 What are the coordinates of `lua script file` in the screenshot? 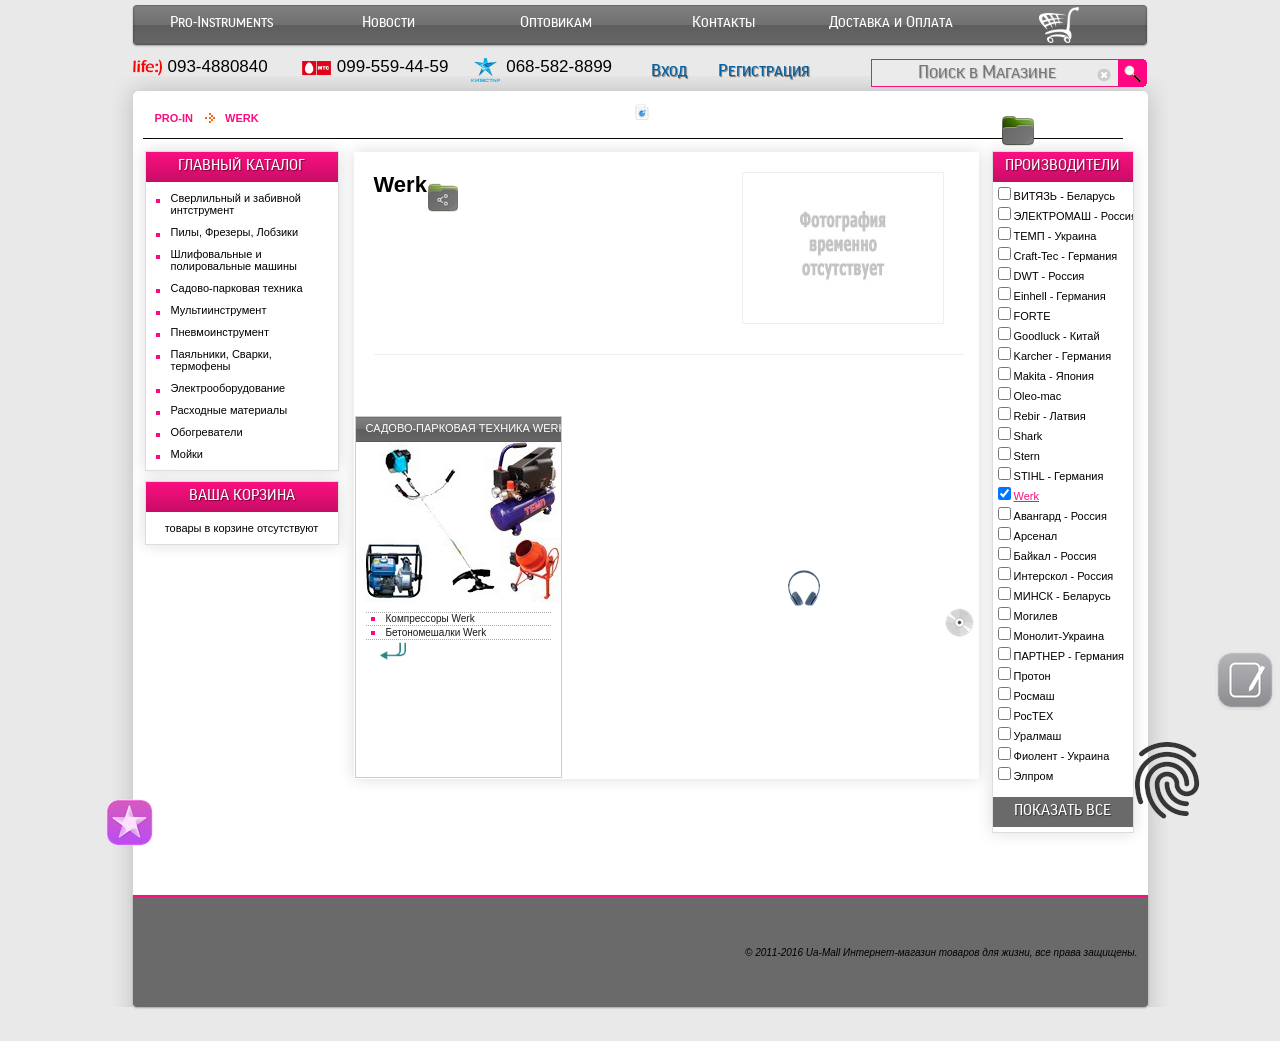 It's located at (642, 112).